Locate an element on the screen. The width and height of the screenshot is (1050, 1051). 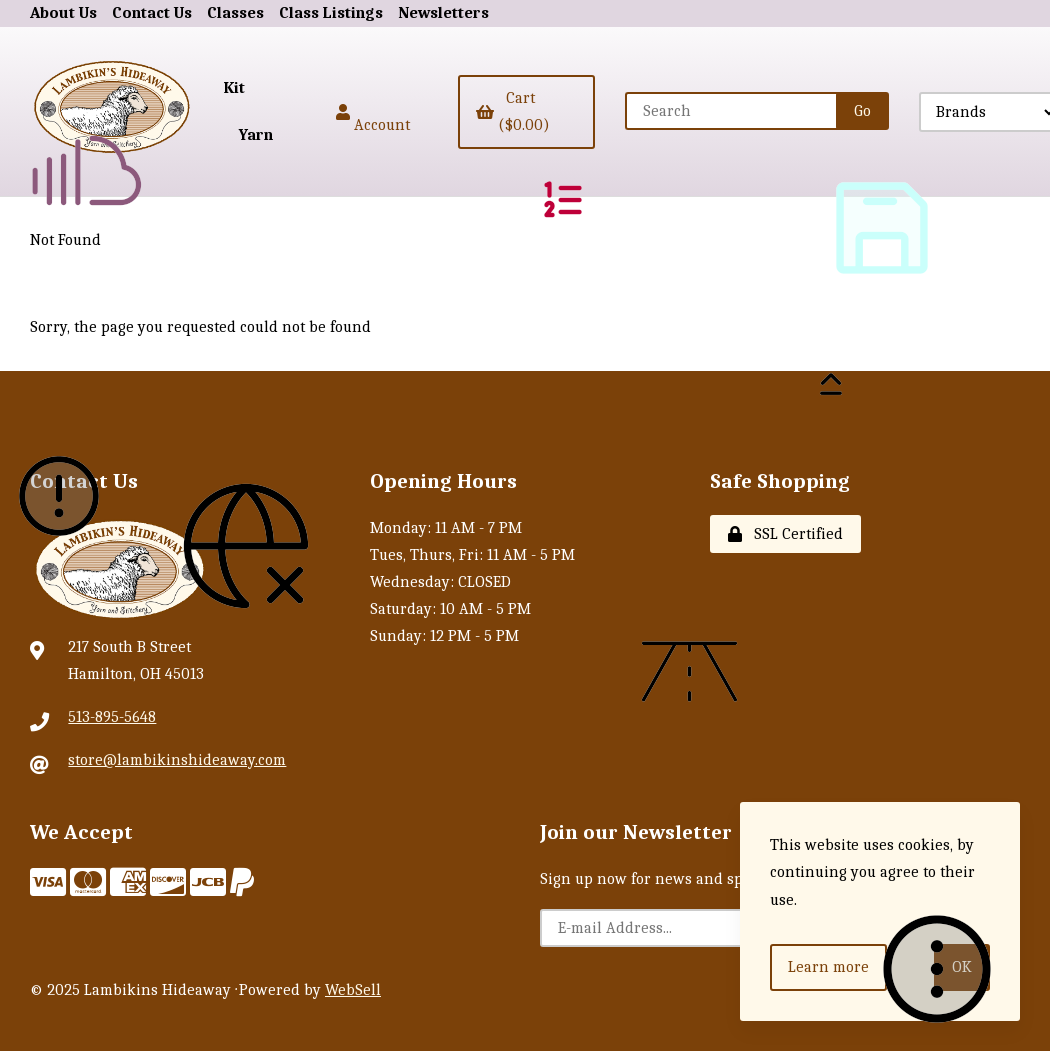
no internet connection is located at coordinates (246, 546).